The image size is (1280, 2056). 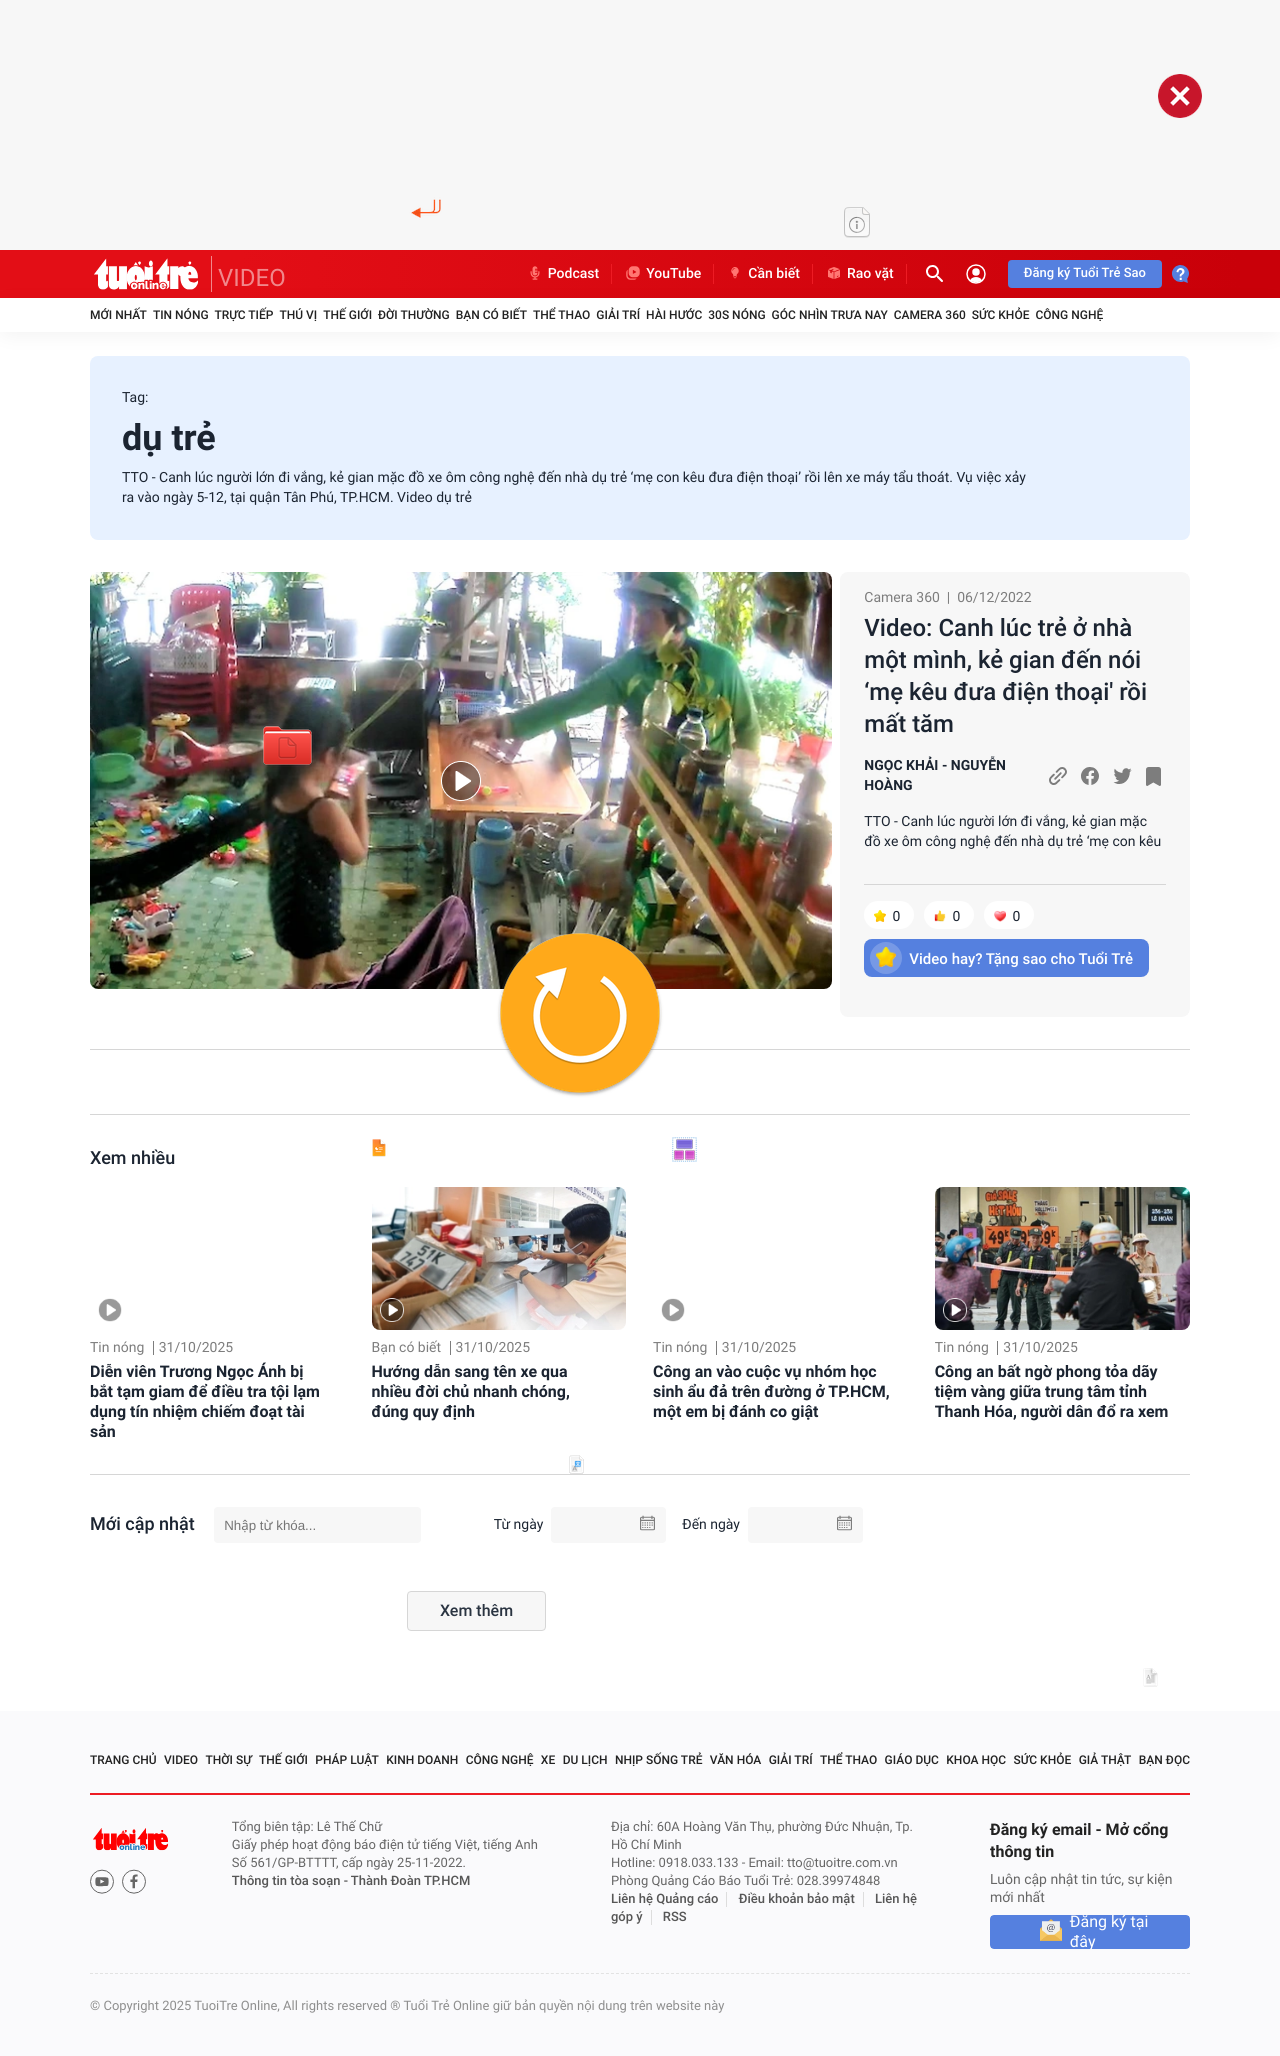 I want to click on view the readme documentation file, so click(x=857, y=222).